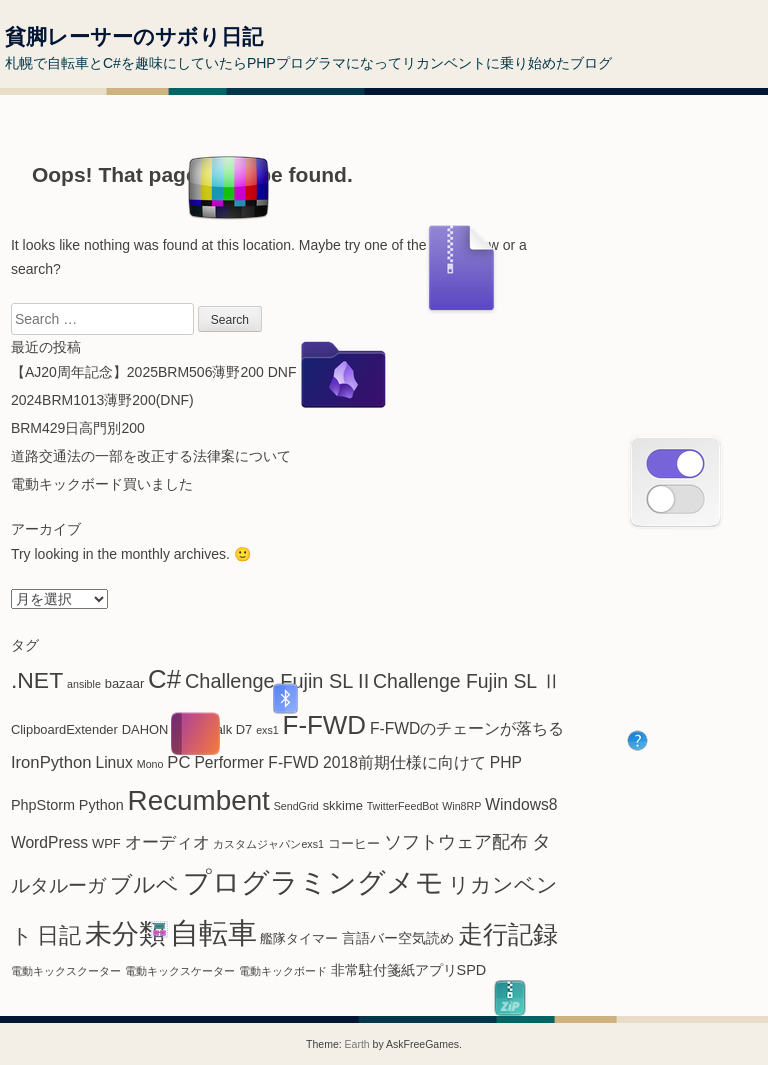  Describe the element at coordinates (510, 998) in the screenshot. I see `open a compressed zip archive` at that location.